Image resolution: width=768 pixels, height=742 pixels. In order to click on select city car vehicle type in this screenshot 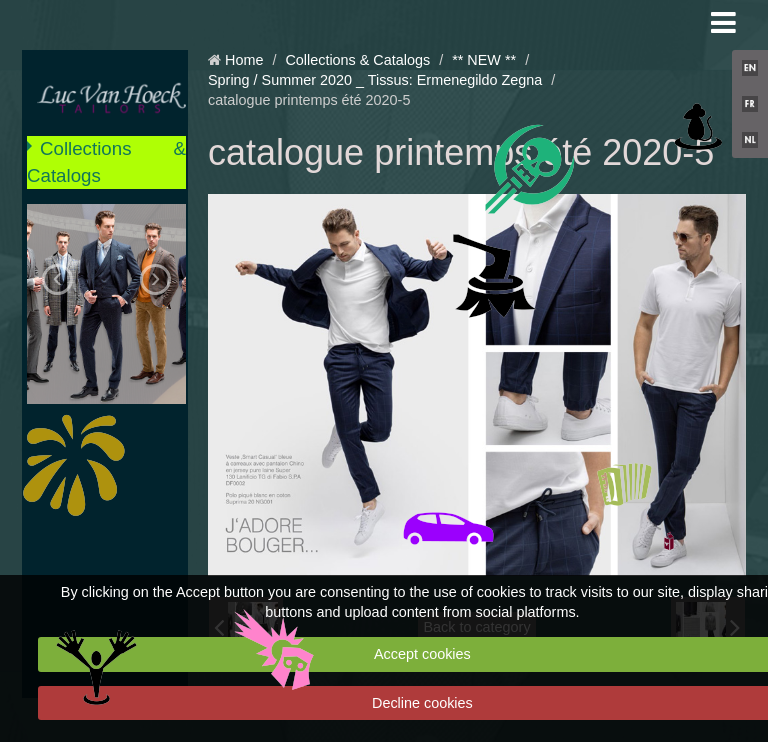, I will do `click(448, 528)`.